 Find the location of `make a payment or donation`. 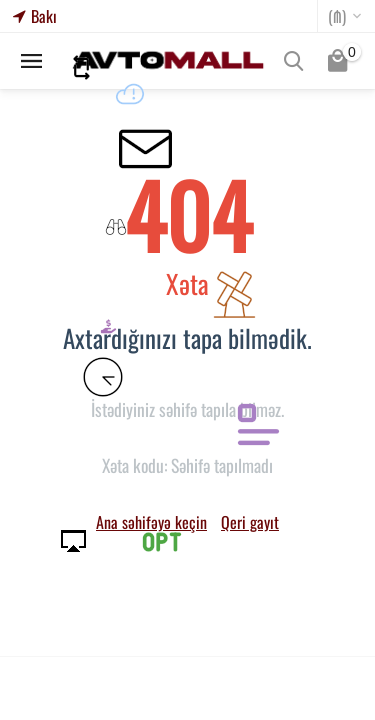

make a payment or donation is located at coordinates (108, 326).